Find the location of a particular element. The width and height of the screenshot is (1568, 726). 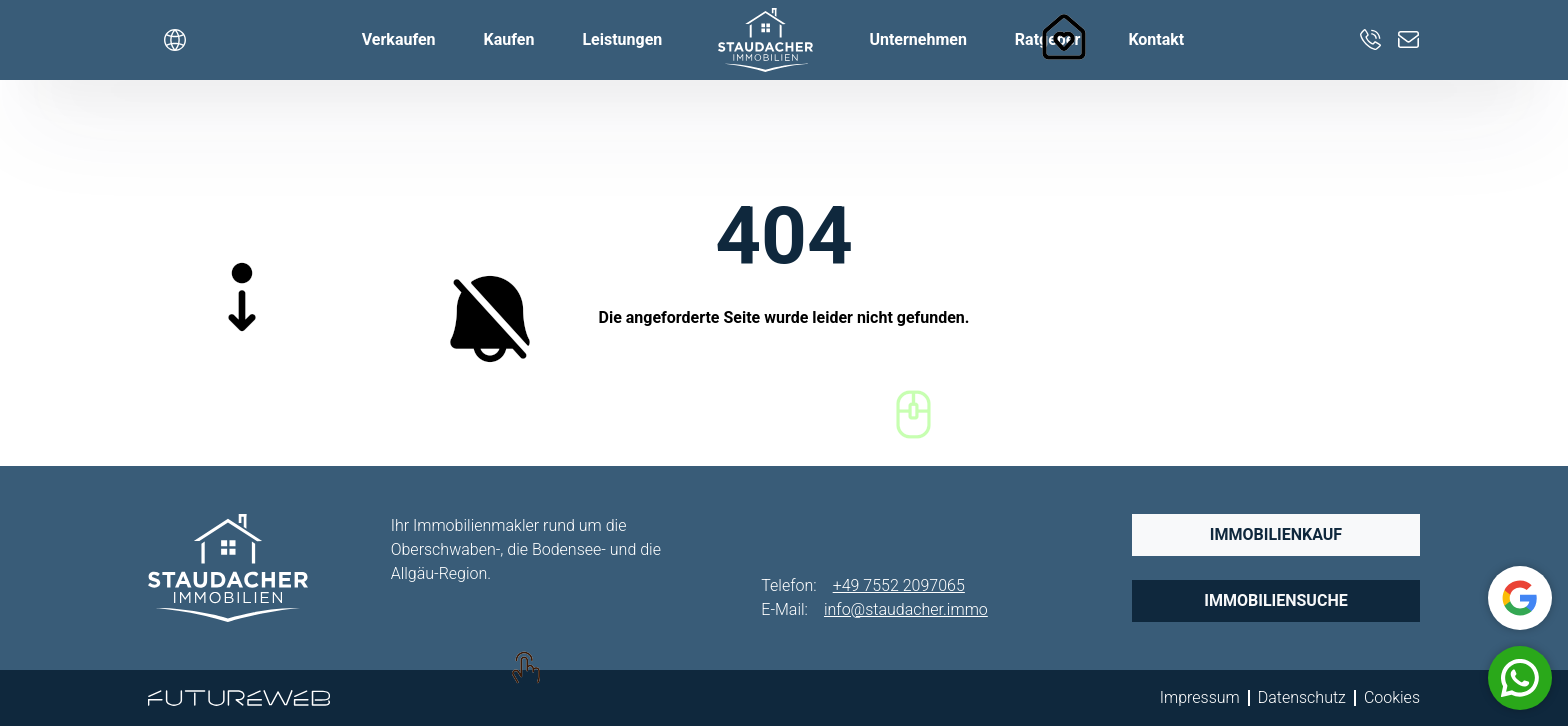

access your favorite or loved home is located at coordinates (1064, 38).